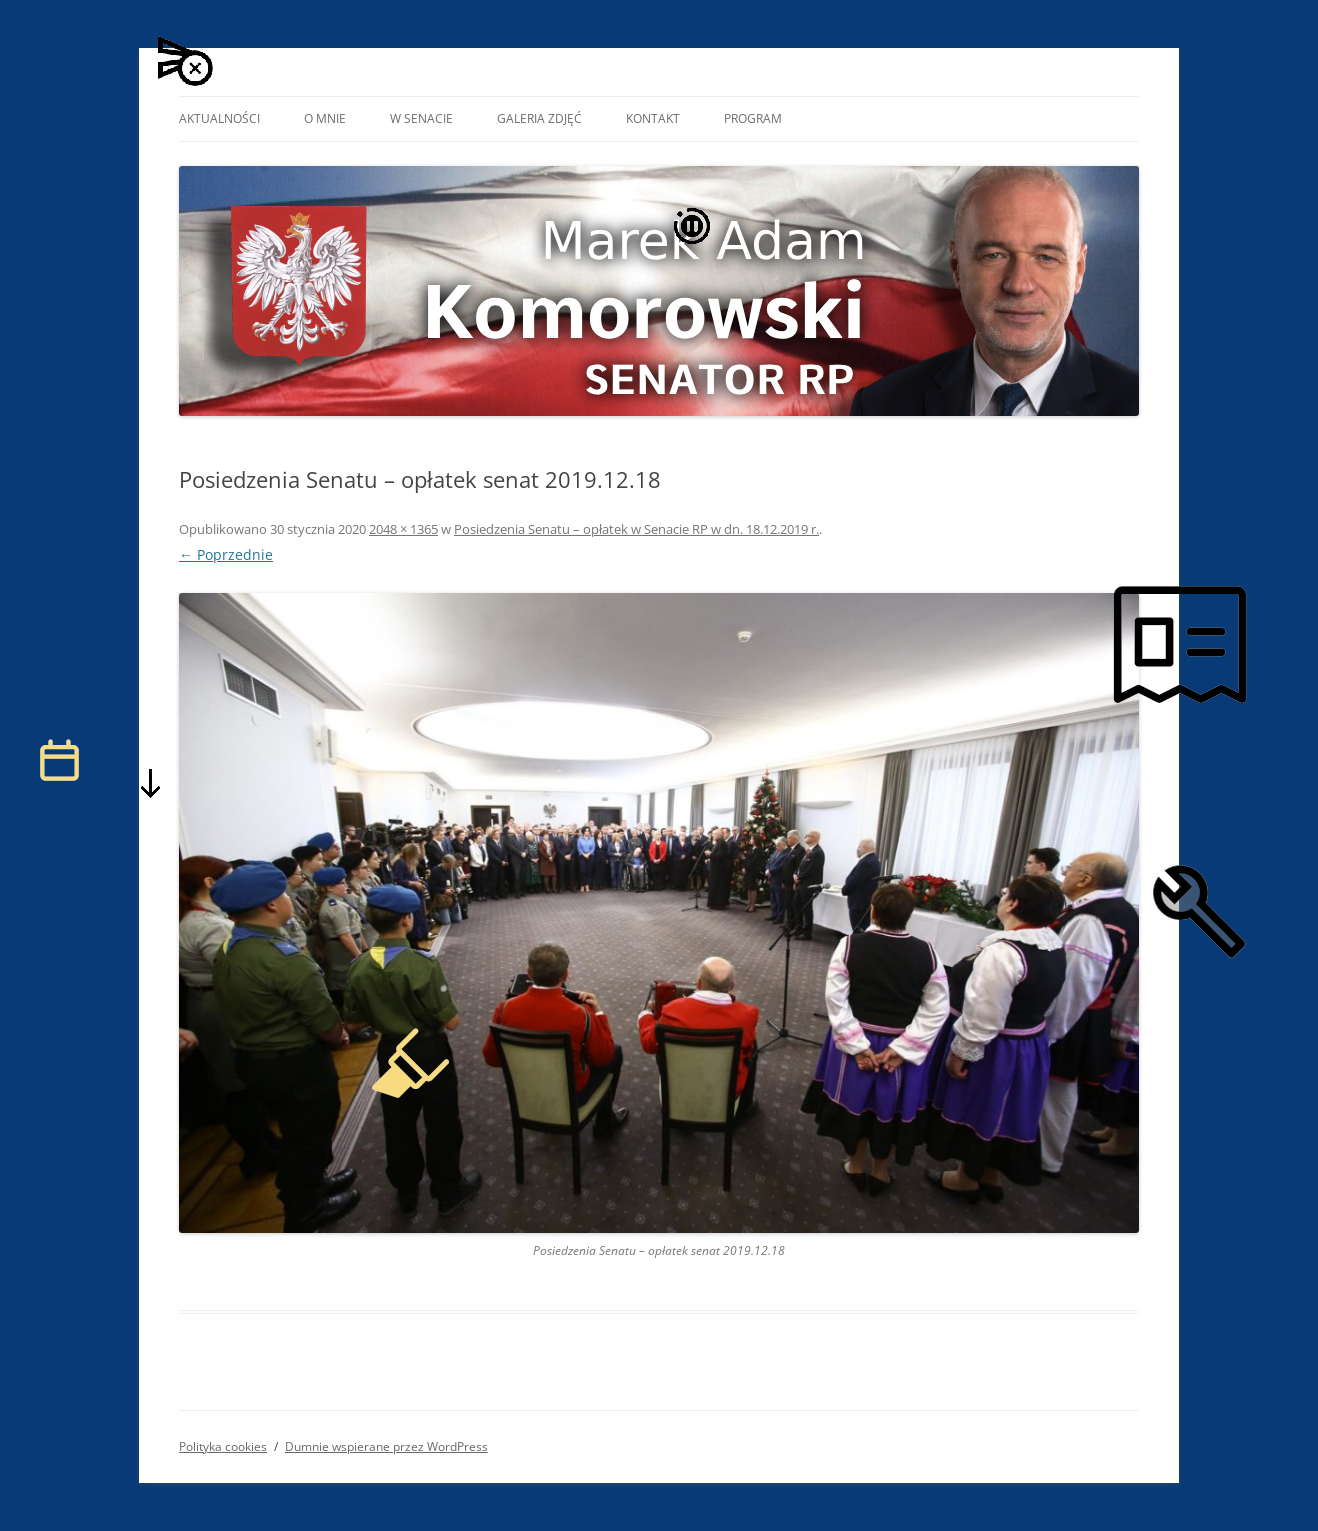 This screenshot has height=1531, width=1318. Describe the element at coordinates (408, 1067) in the screenshot. I see `highlight or mark selected text` at that location.